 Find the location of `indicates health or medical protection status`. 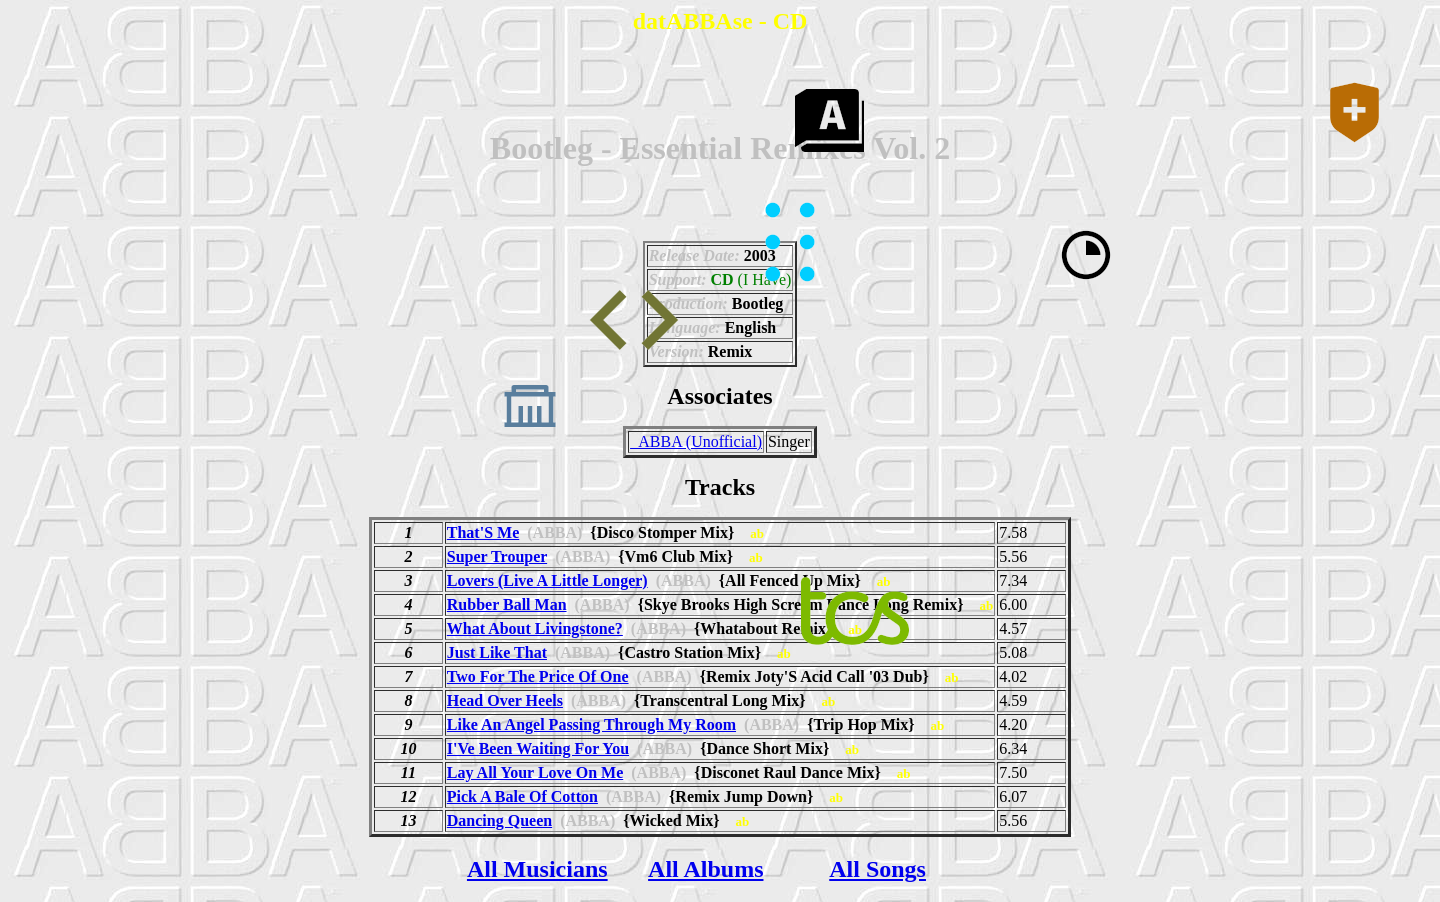

indicates health or medical protection status is located at coordinates (1354, 112).